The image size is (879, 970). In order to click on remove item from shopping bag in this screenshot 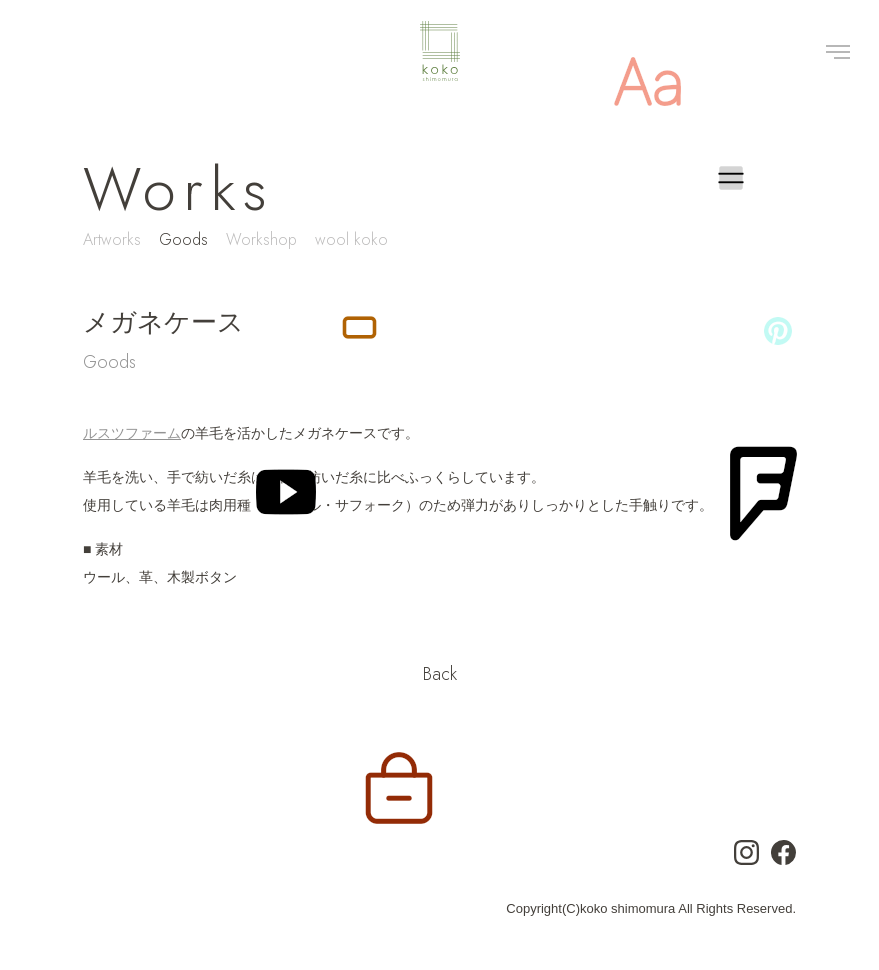, I will do `click(399, 788)`.